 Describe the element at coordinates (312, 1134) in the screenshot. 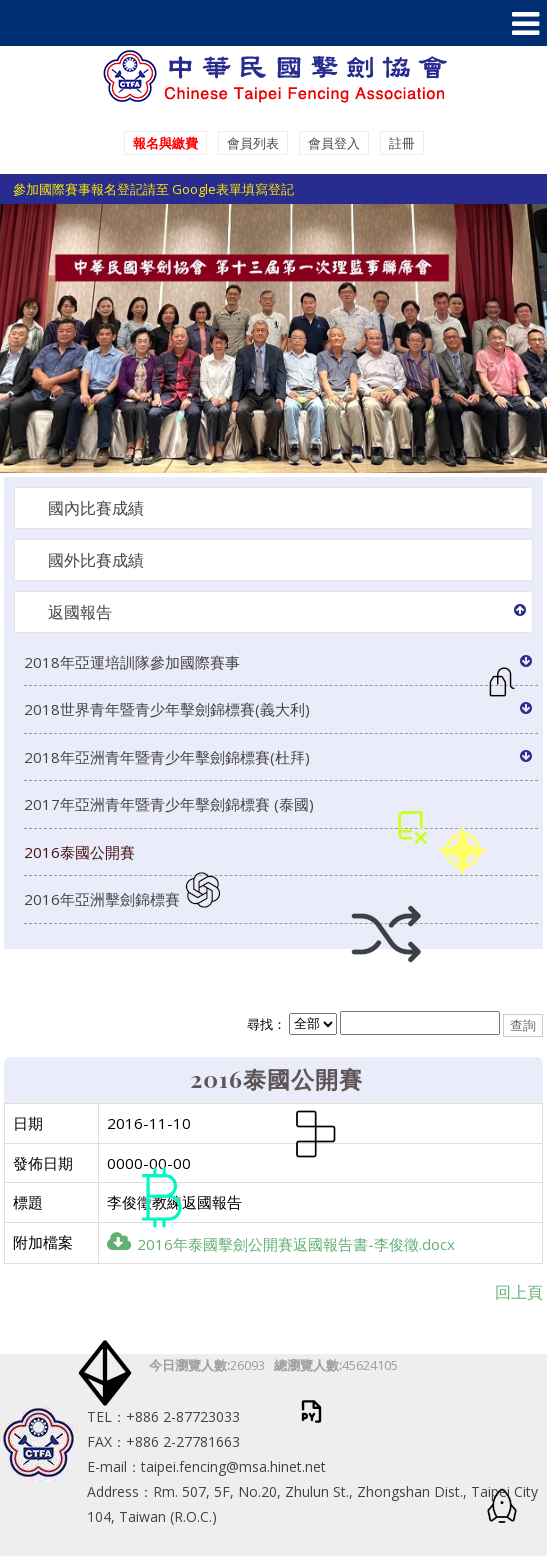

I see `open replit coding environment` at that location.